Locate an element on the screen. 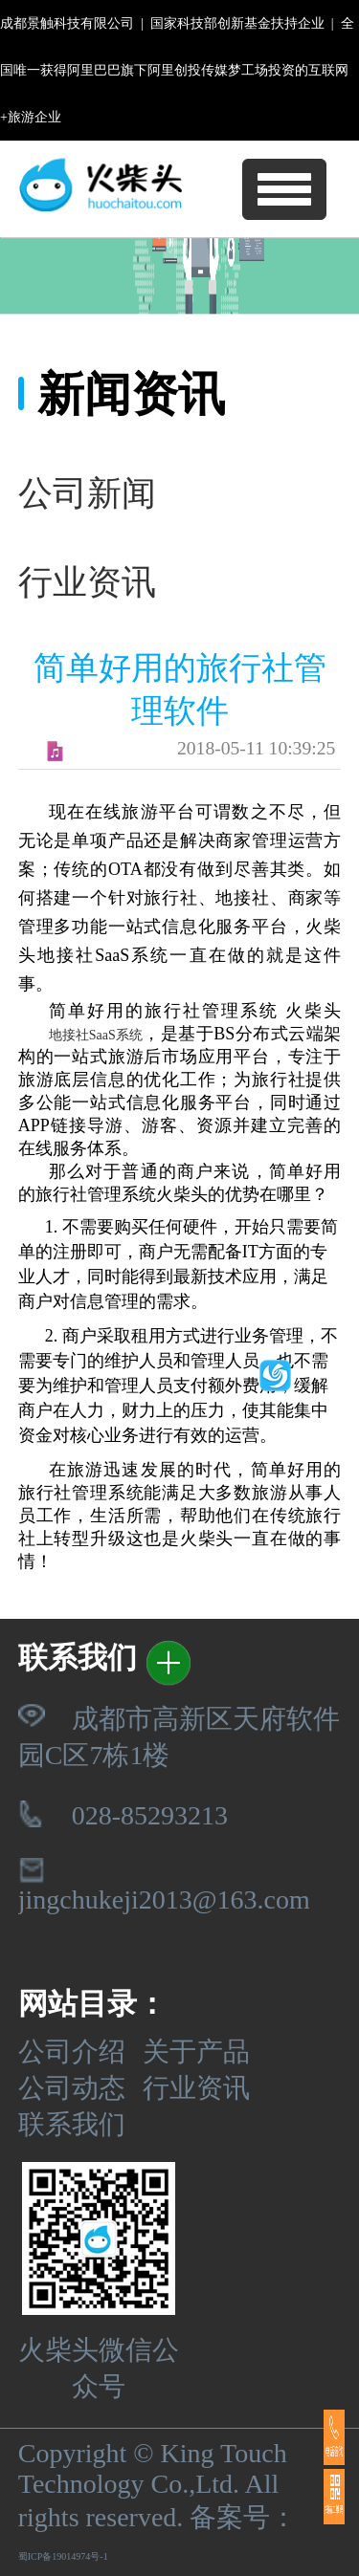 This screenshot has height=2576, width=359. audio file type indicator is located at coordinates (55, 751).